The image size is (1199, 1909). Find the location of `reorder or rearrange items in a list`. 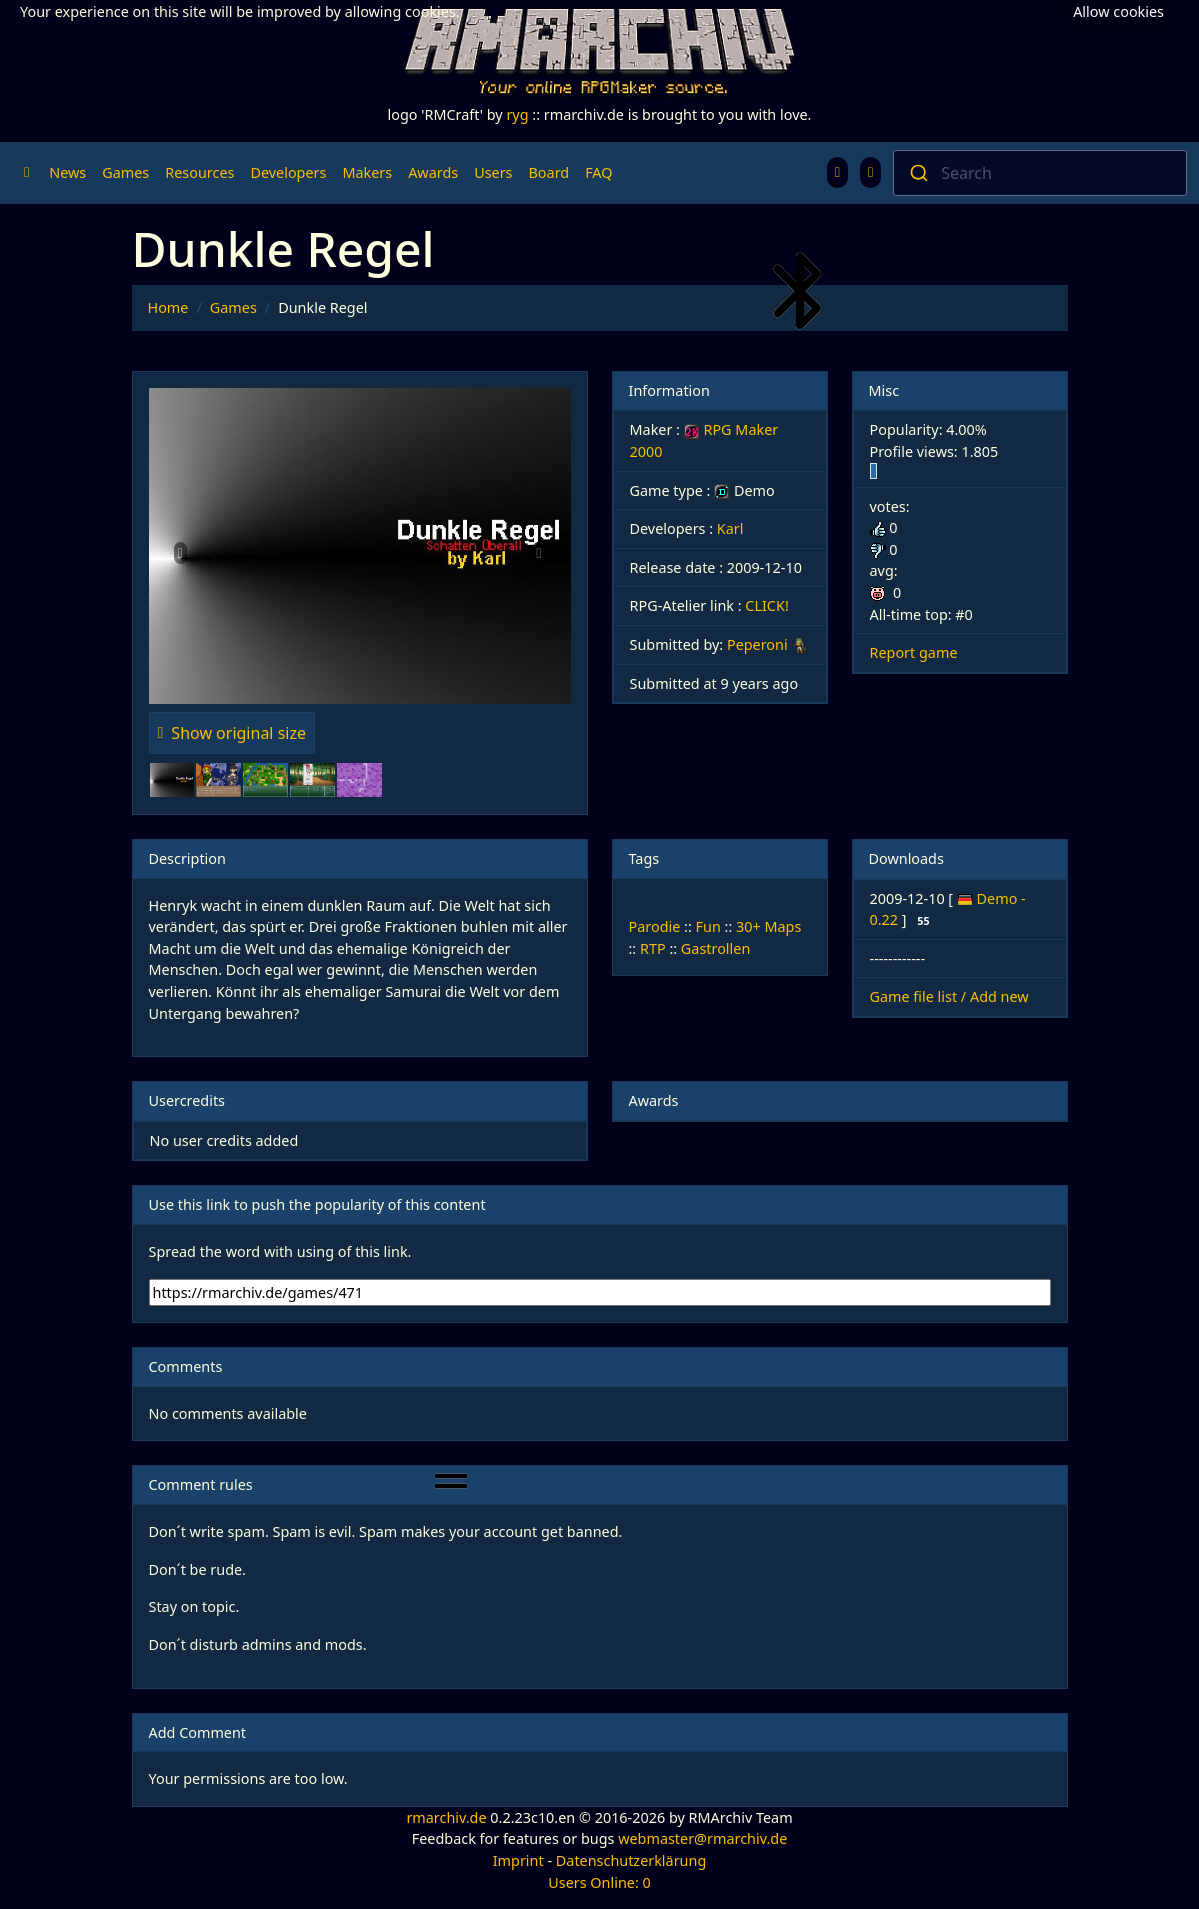

reorder or rearrange items in a list is located at coordinates (451, 1481).